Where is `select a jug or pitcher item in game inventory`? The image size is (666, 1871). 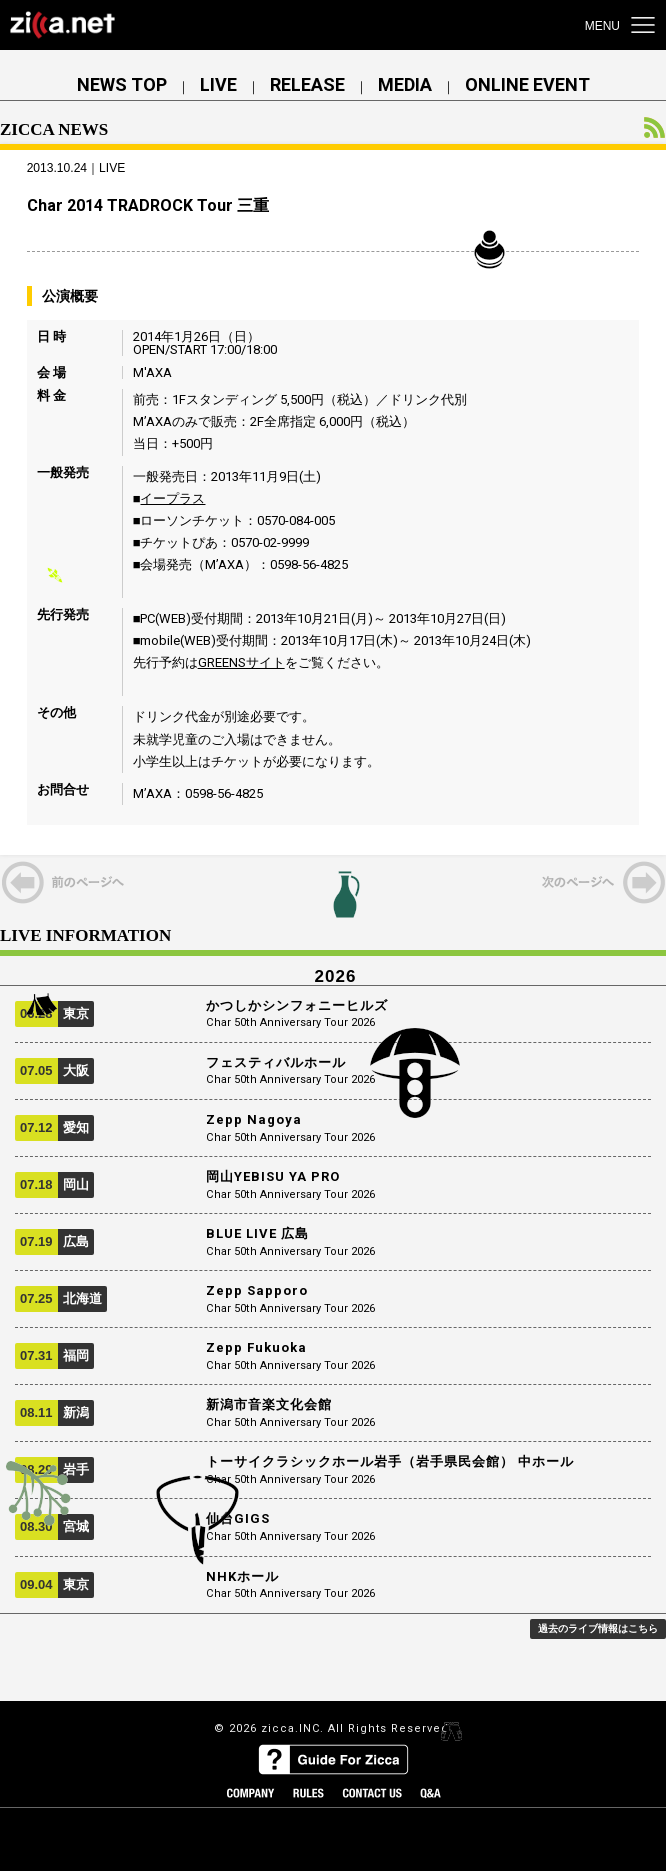
select a jug or pitcher item in game inventory is located at coordinates (346, 894).